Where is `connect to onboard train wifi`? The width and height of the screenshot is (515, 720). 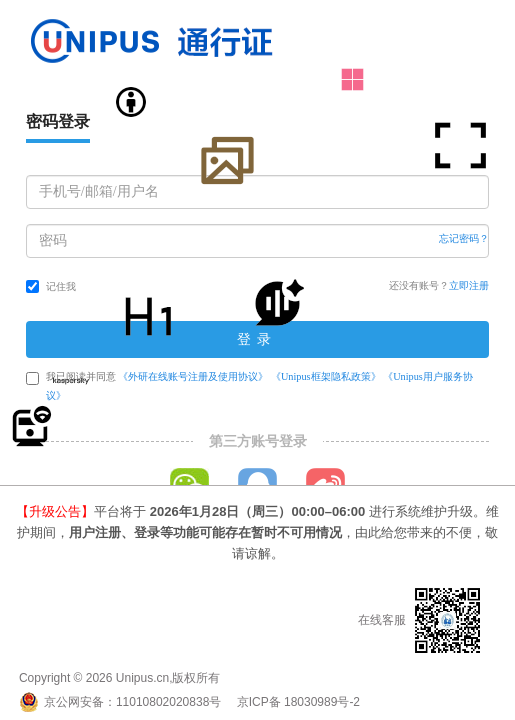 connect to onboard train wifi is located at coordinates (30, 427).